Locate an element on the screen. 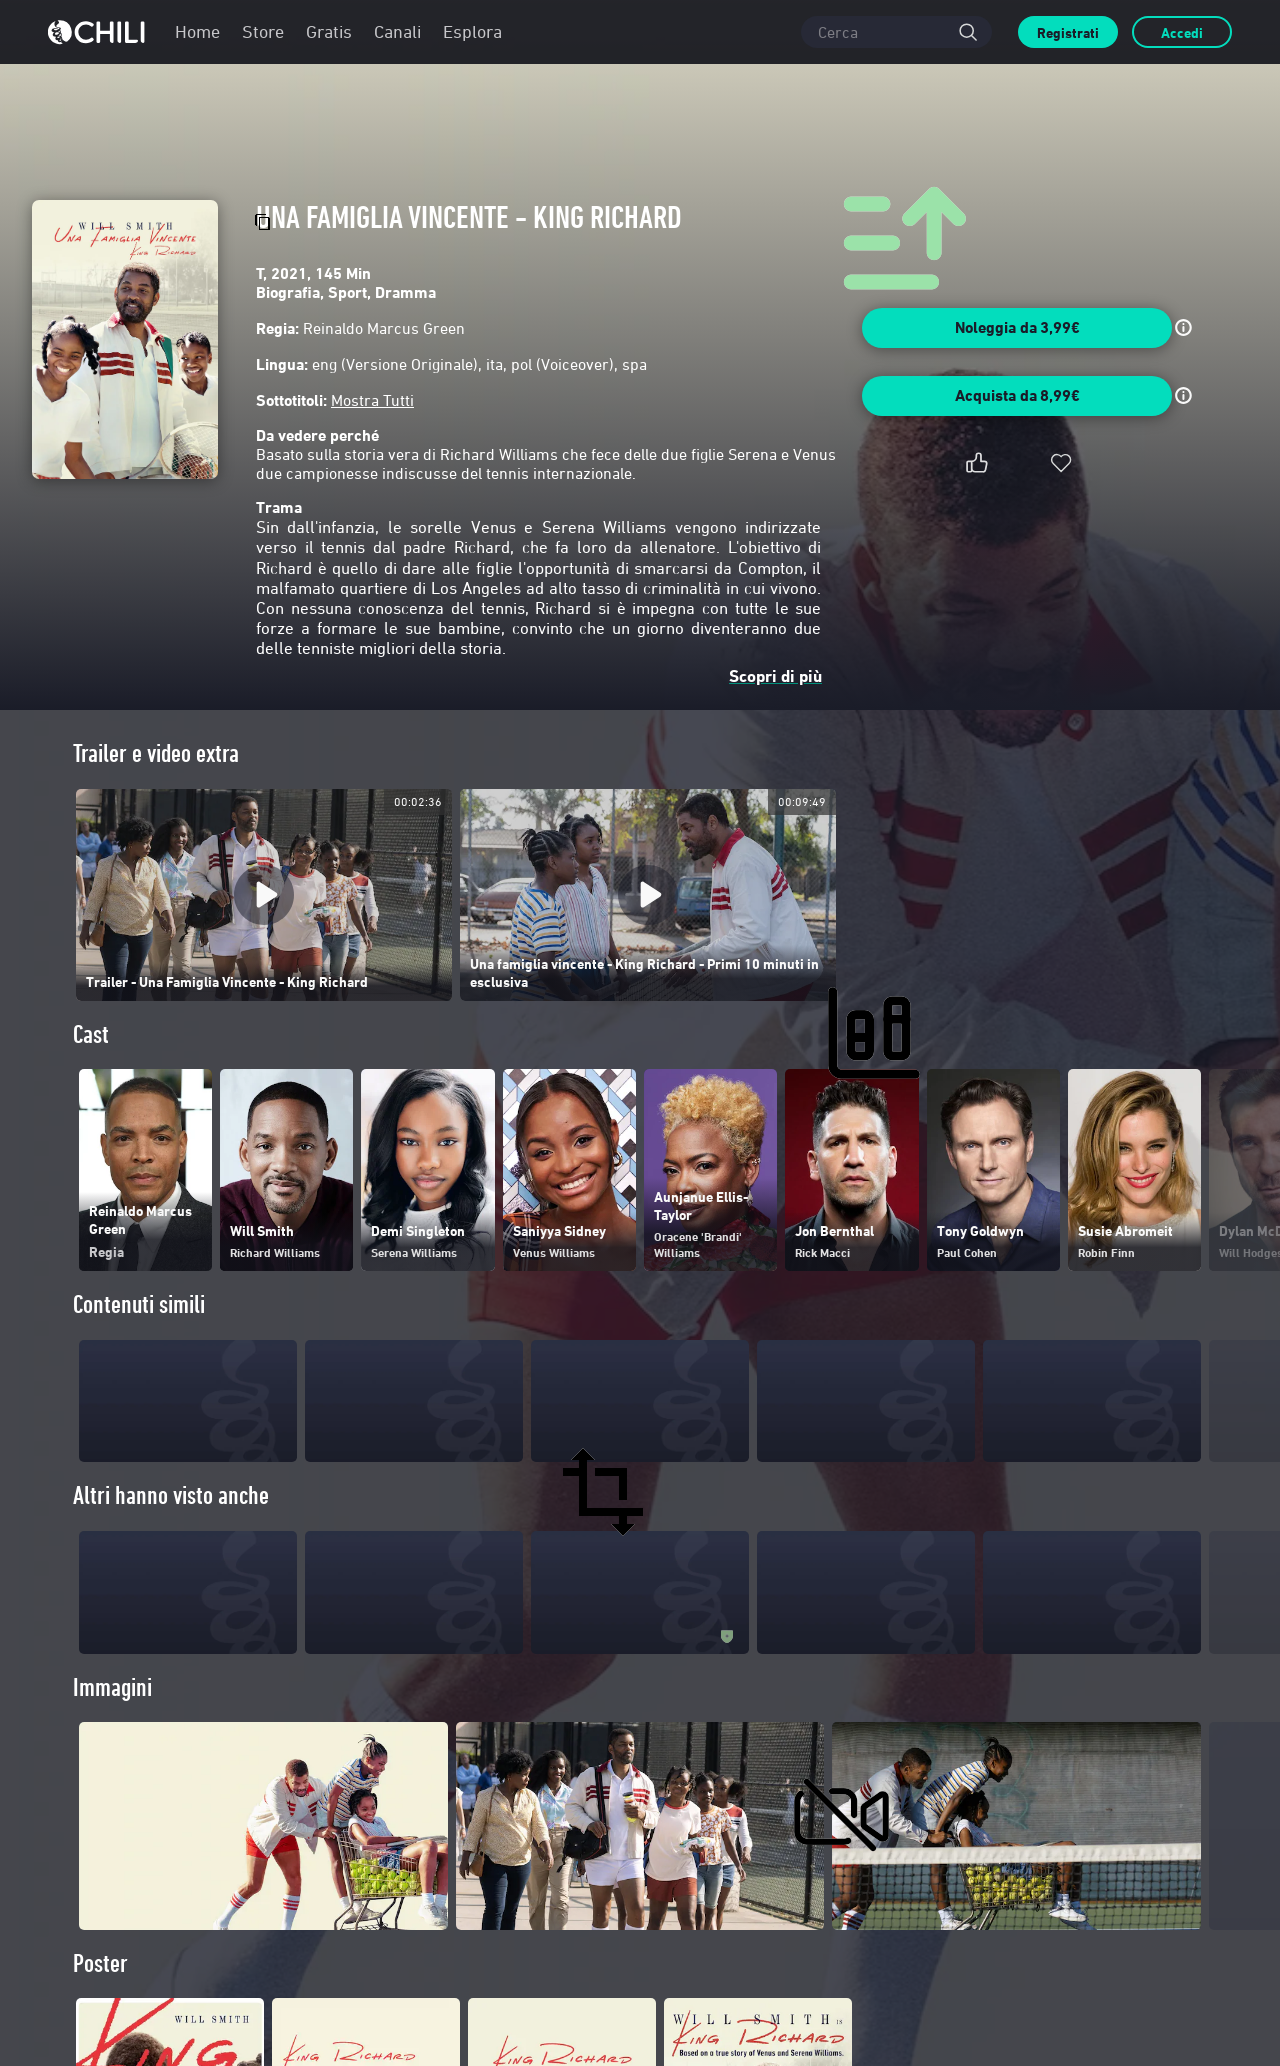 This screenshot has height=2066, width=1280. transform or resize an image is located at coordinates (603, 1492).